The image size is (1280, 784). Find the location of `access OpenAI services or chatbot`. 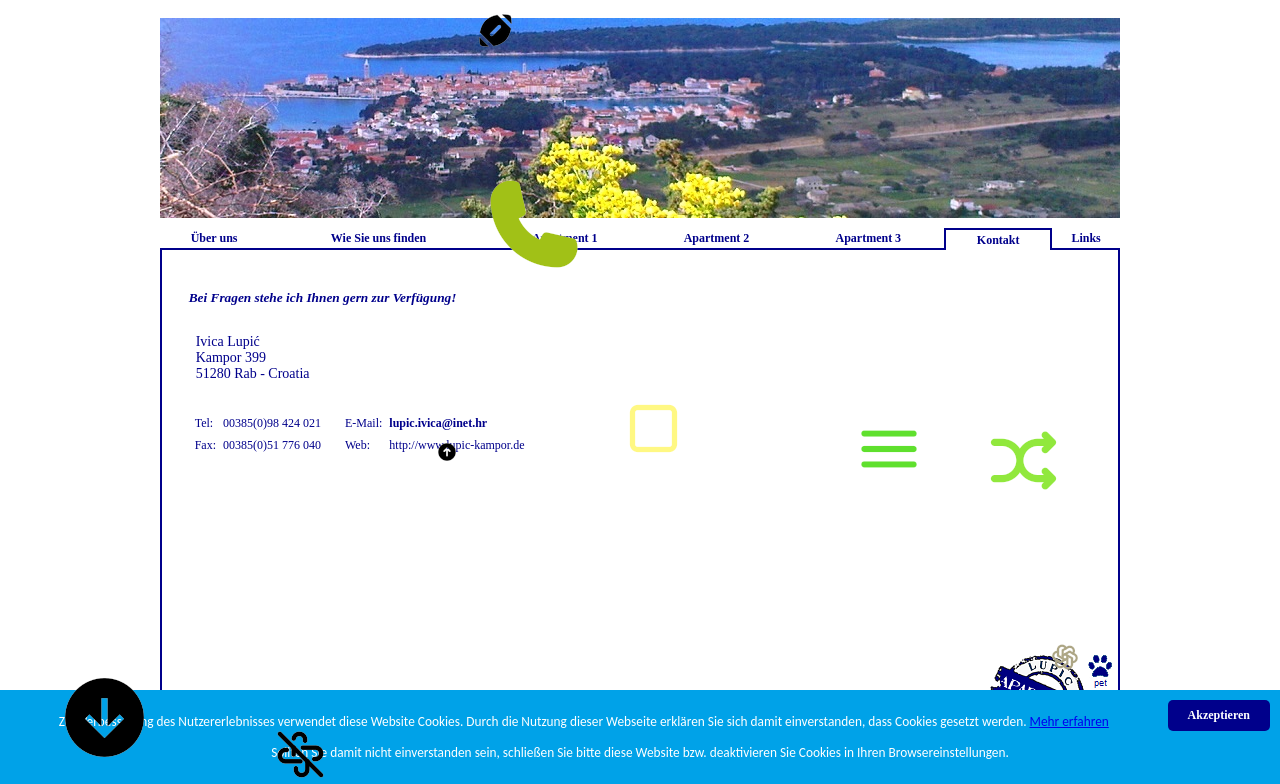

access OpenAI services or chatbot is located at coordinates (1065, 657).